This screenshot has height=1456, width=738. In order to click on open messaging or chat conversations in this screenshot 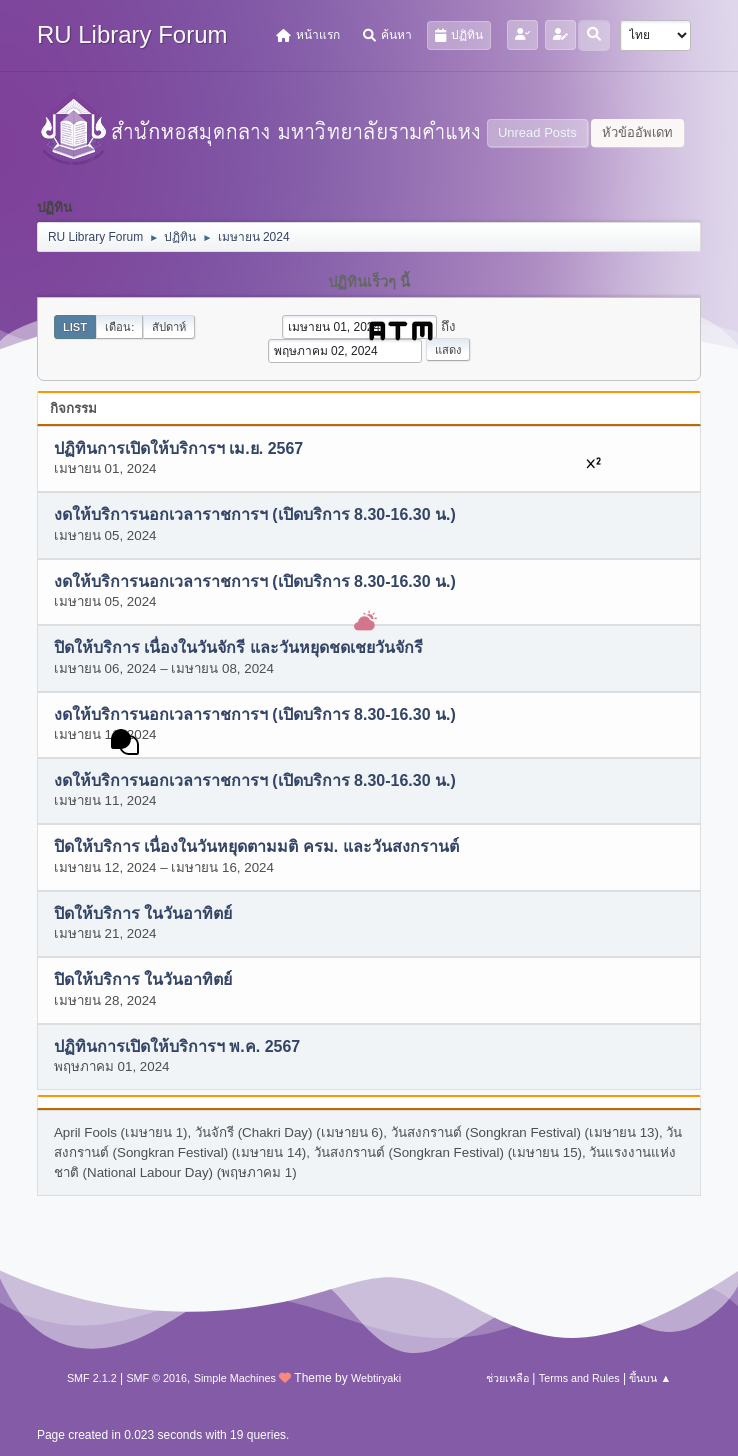, I will do `click(125, 742)`.